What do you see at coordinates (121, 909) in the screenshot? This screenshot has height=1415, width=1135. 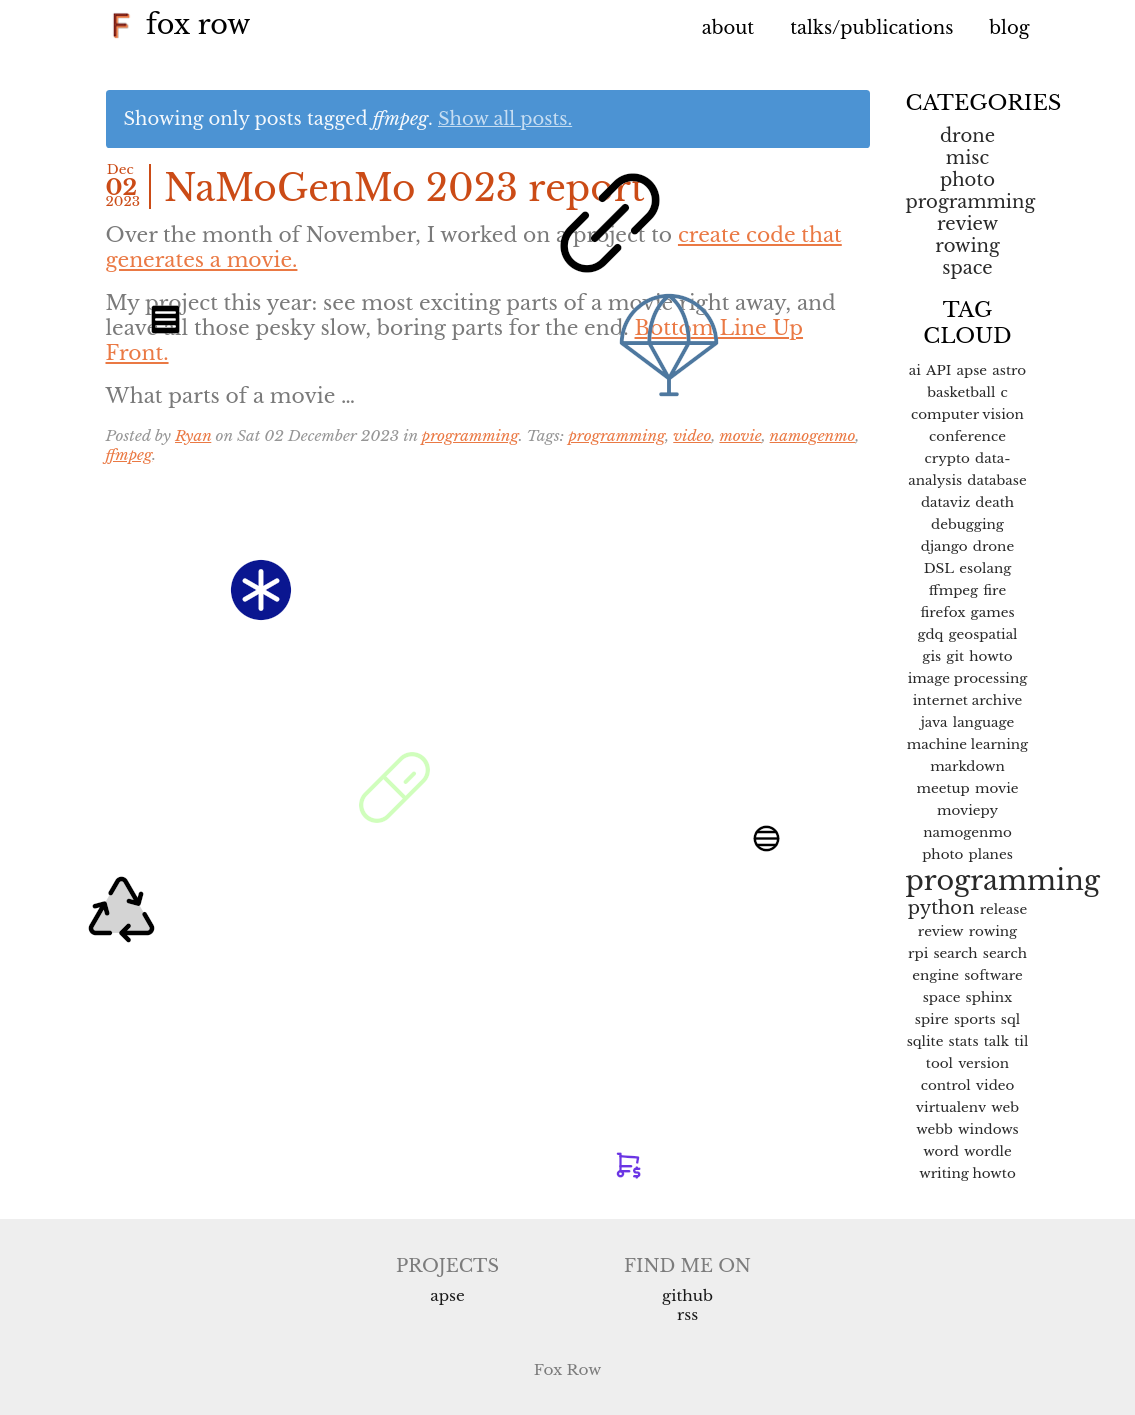 I see `recycle or move item to trash` at bounding box center [121, 909].